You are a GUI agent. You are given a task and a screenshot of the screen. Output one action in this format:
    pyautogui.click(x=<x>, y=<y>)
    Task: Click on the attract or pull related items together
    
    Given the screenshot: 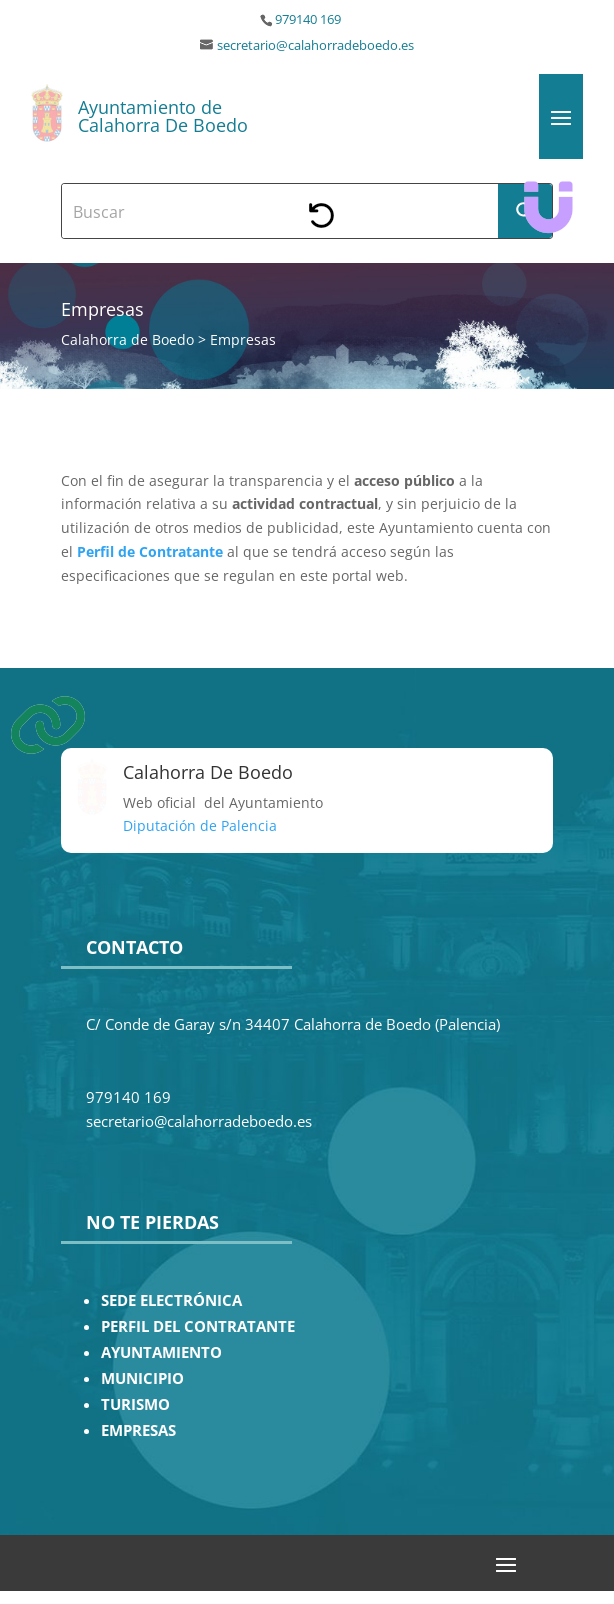 What is the action you would take?
    pyautogui.click(x=548, y=205)
    